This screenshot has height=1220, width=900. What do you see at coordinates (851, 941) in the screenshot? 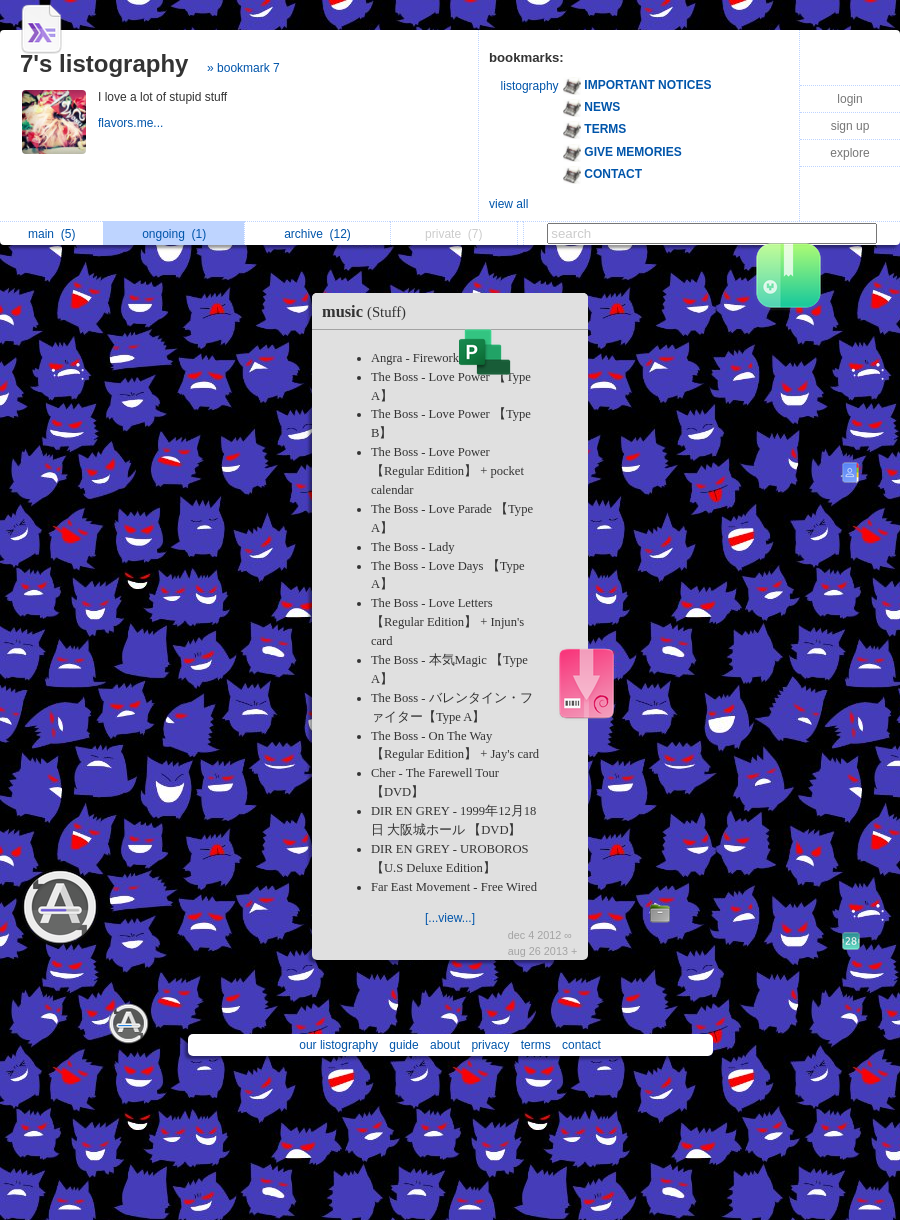
I see `open the calendar app` at bounding box center [851, 941].